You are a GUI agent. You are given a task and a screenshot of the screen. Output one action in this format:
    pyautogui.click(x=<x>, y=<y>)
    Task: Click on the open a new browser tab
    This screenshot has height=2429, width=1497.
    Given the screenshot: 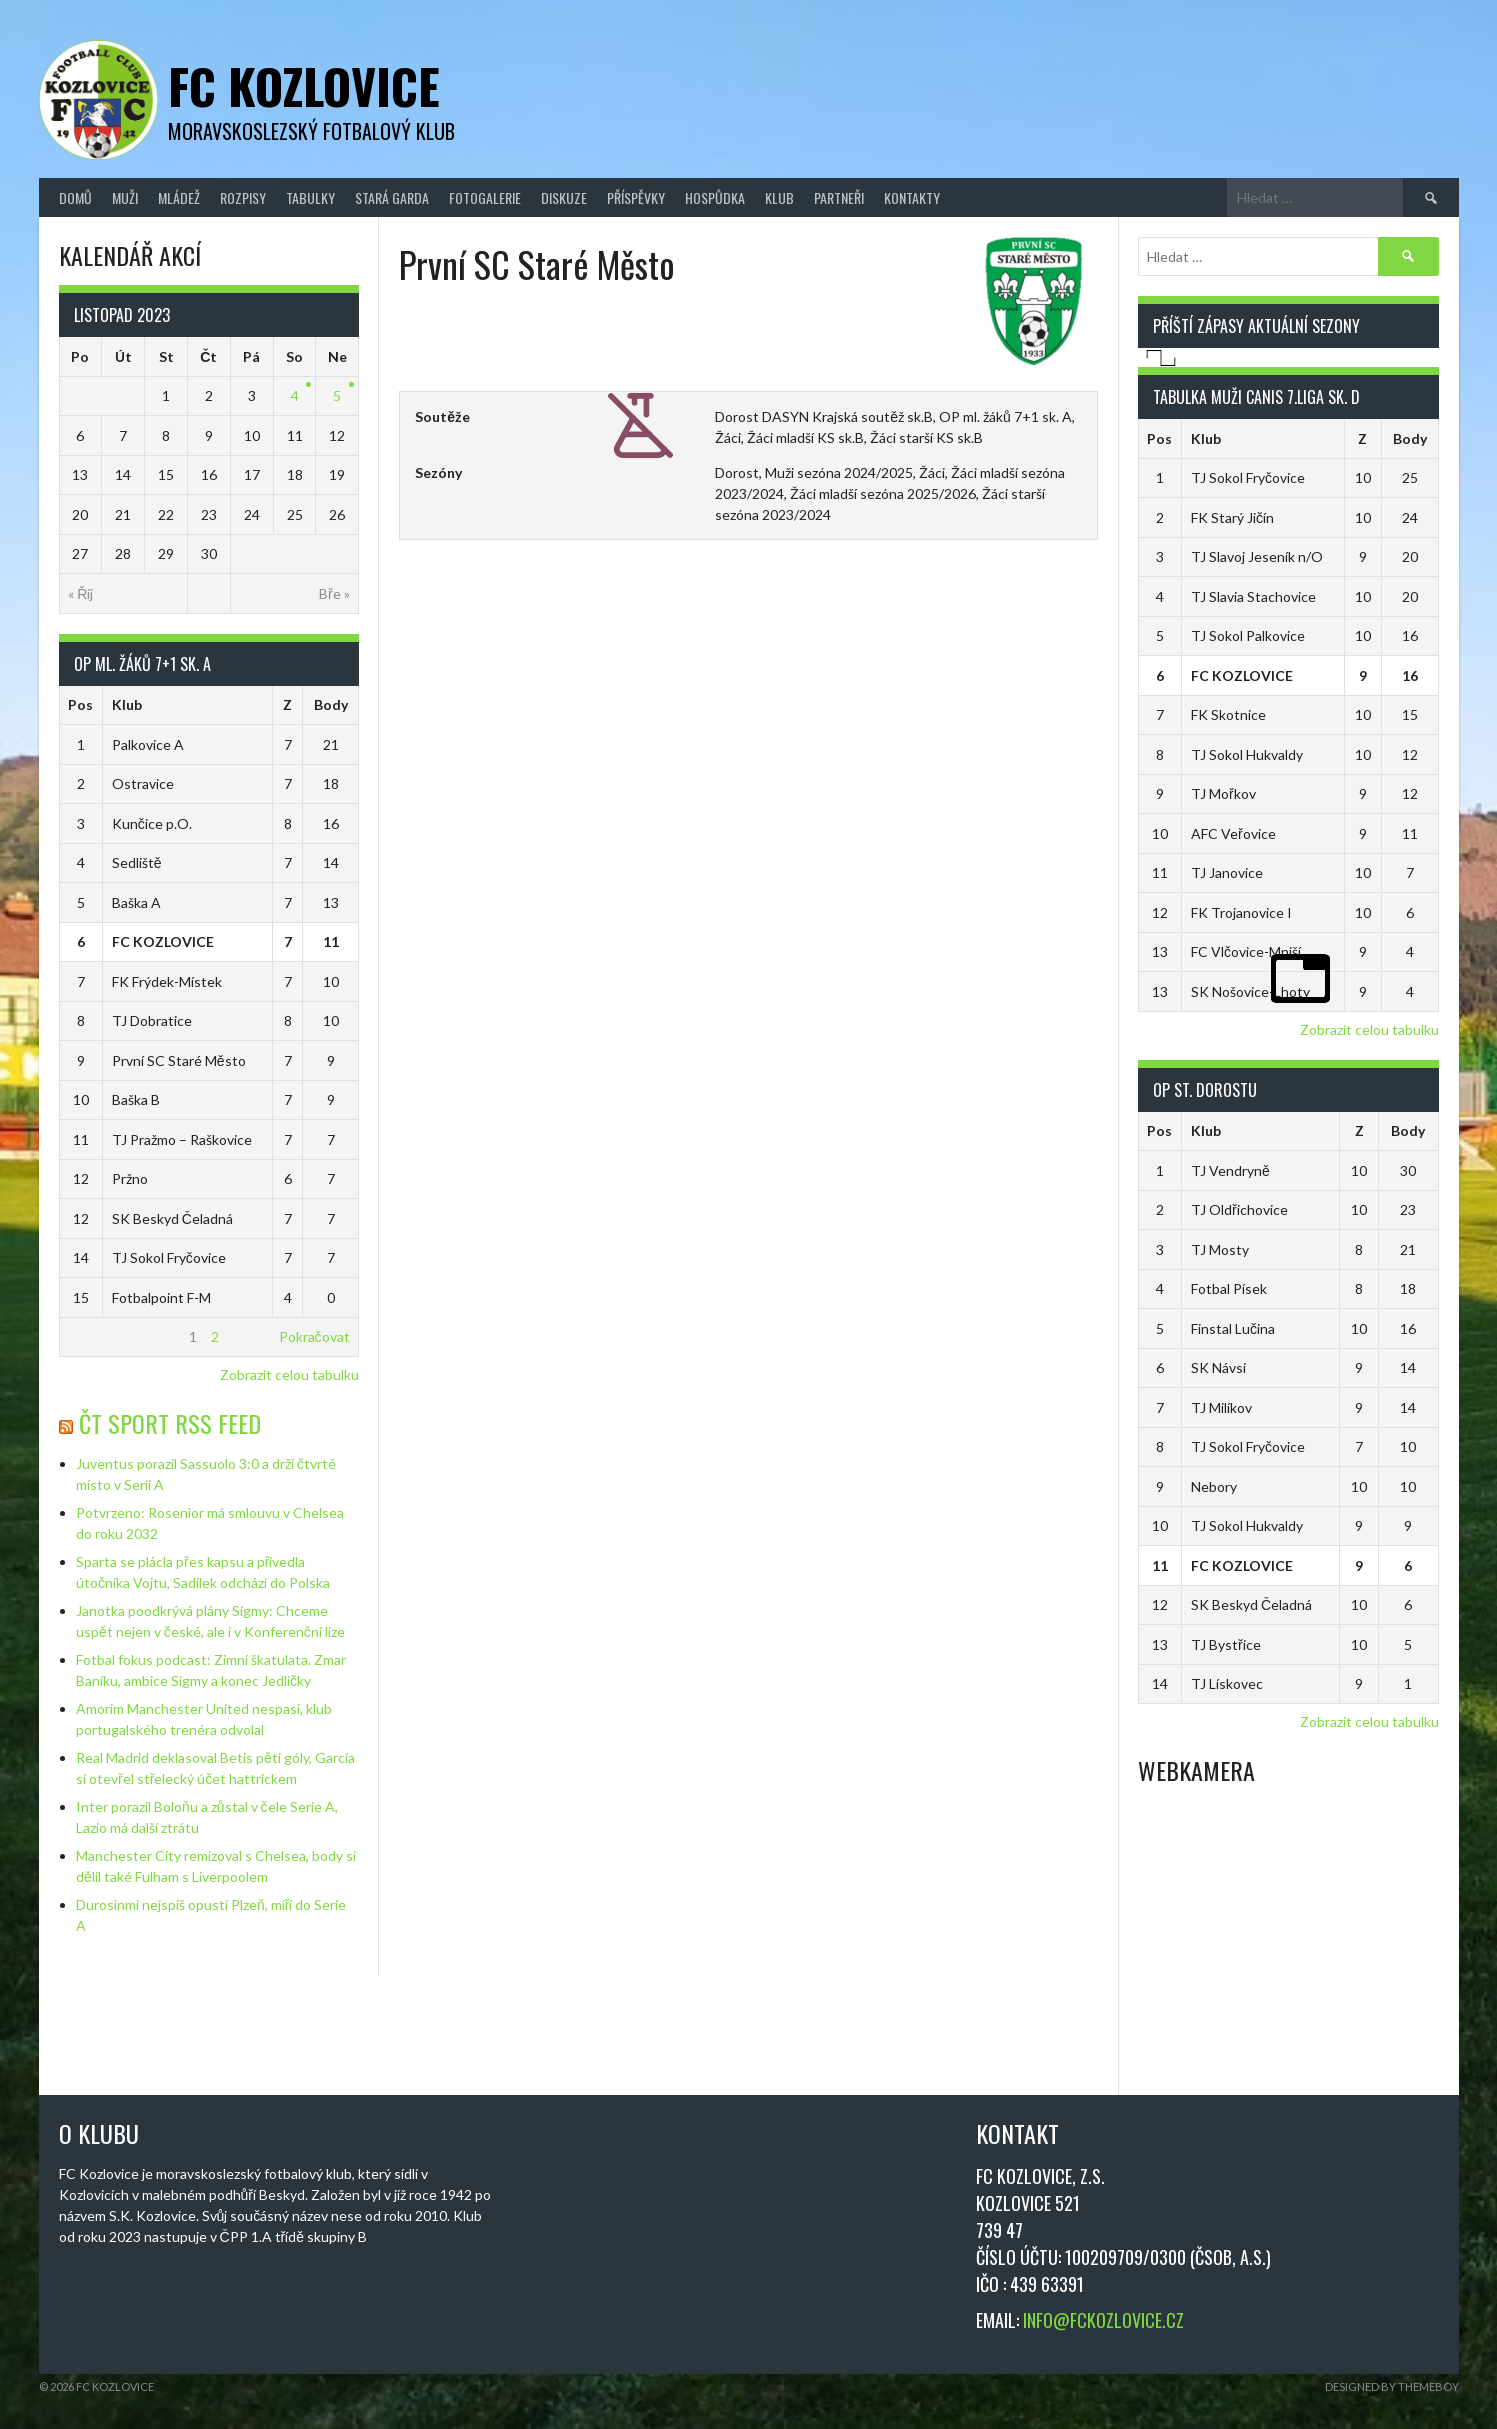 What is the action you would take?
    pyautogui.click(x=1300, y=978)
    